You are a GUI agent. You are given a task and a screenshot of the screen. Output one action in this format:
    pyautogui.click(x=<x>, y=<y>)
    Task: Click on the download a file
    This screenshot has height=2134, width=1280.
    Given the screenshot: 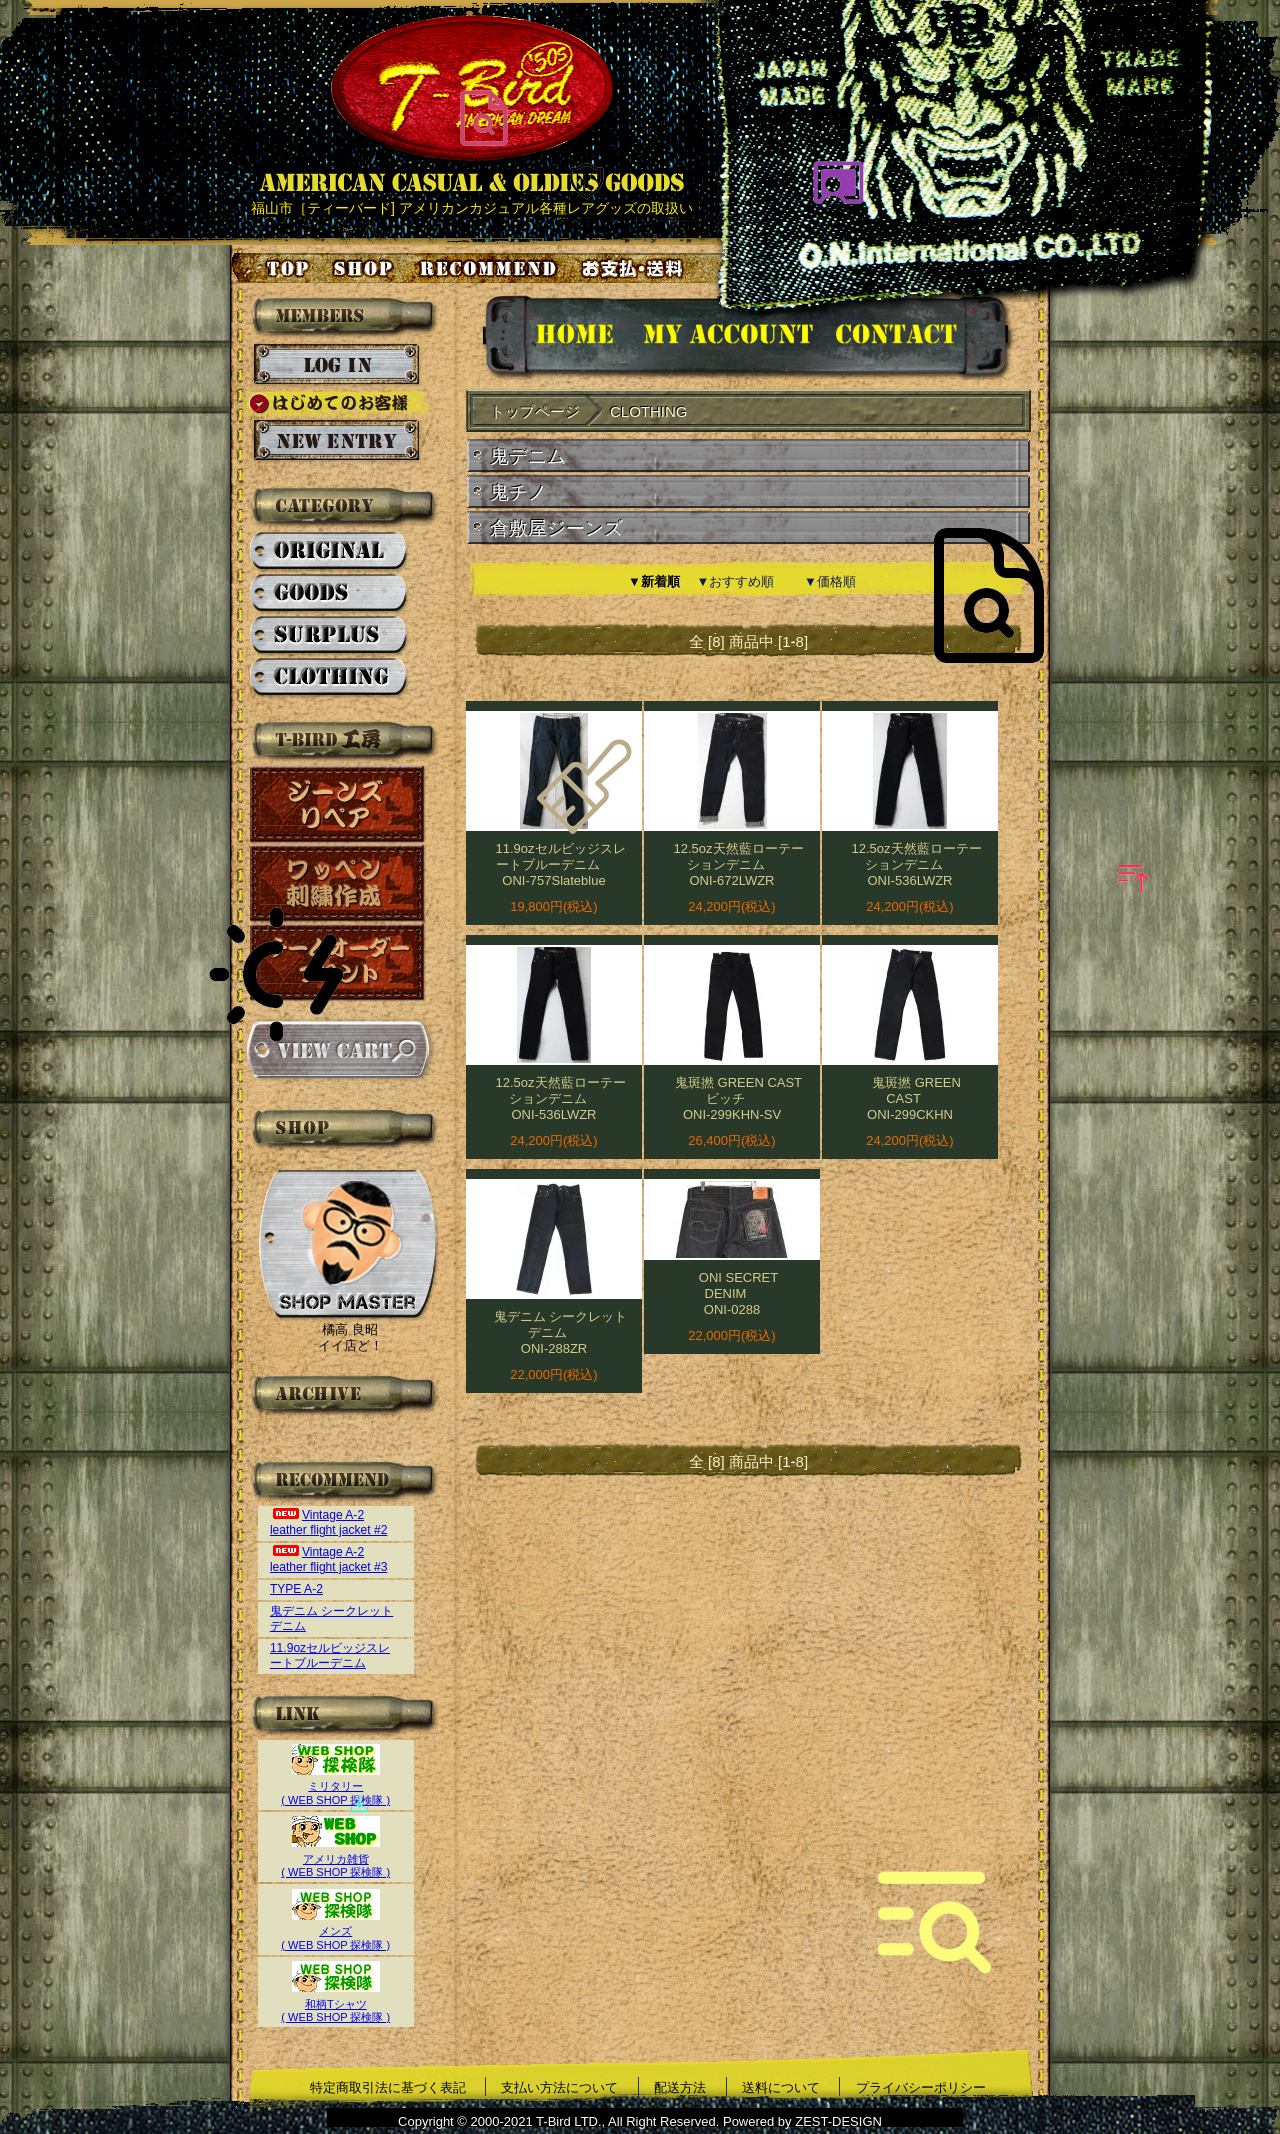 What is the action you would take?
    pyautogui.click(x=359, y=1803)
    